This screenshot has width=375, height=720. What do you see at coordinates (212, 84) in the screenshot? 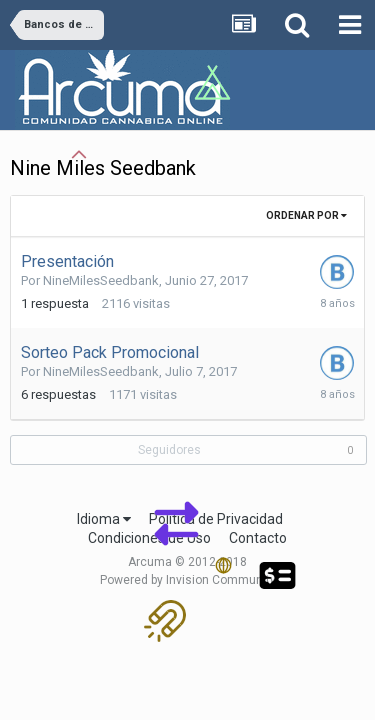
I see `view camping or outdoor accommodations` at bounding box center [212, 84].